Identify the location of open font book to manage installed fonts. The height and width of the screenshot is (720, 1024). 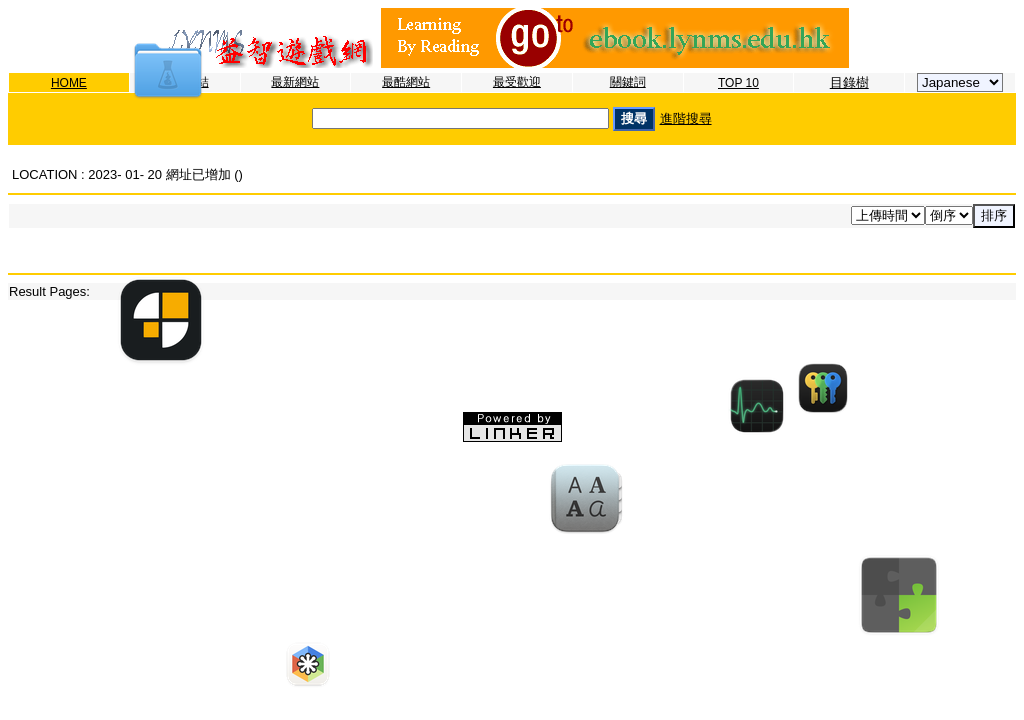
(585, 498).